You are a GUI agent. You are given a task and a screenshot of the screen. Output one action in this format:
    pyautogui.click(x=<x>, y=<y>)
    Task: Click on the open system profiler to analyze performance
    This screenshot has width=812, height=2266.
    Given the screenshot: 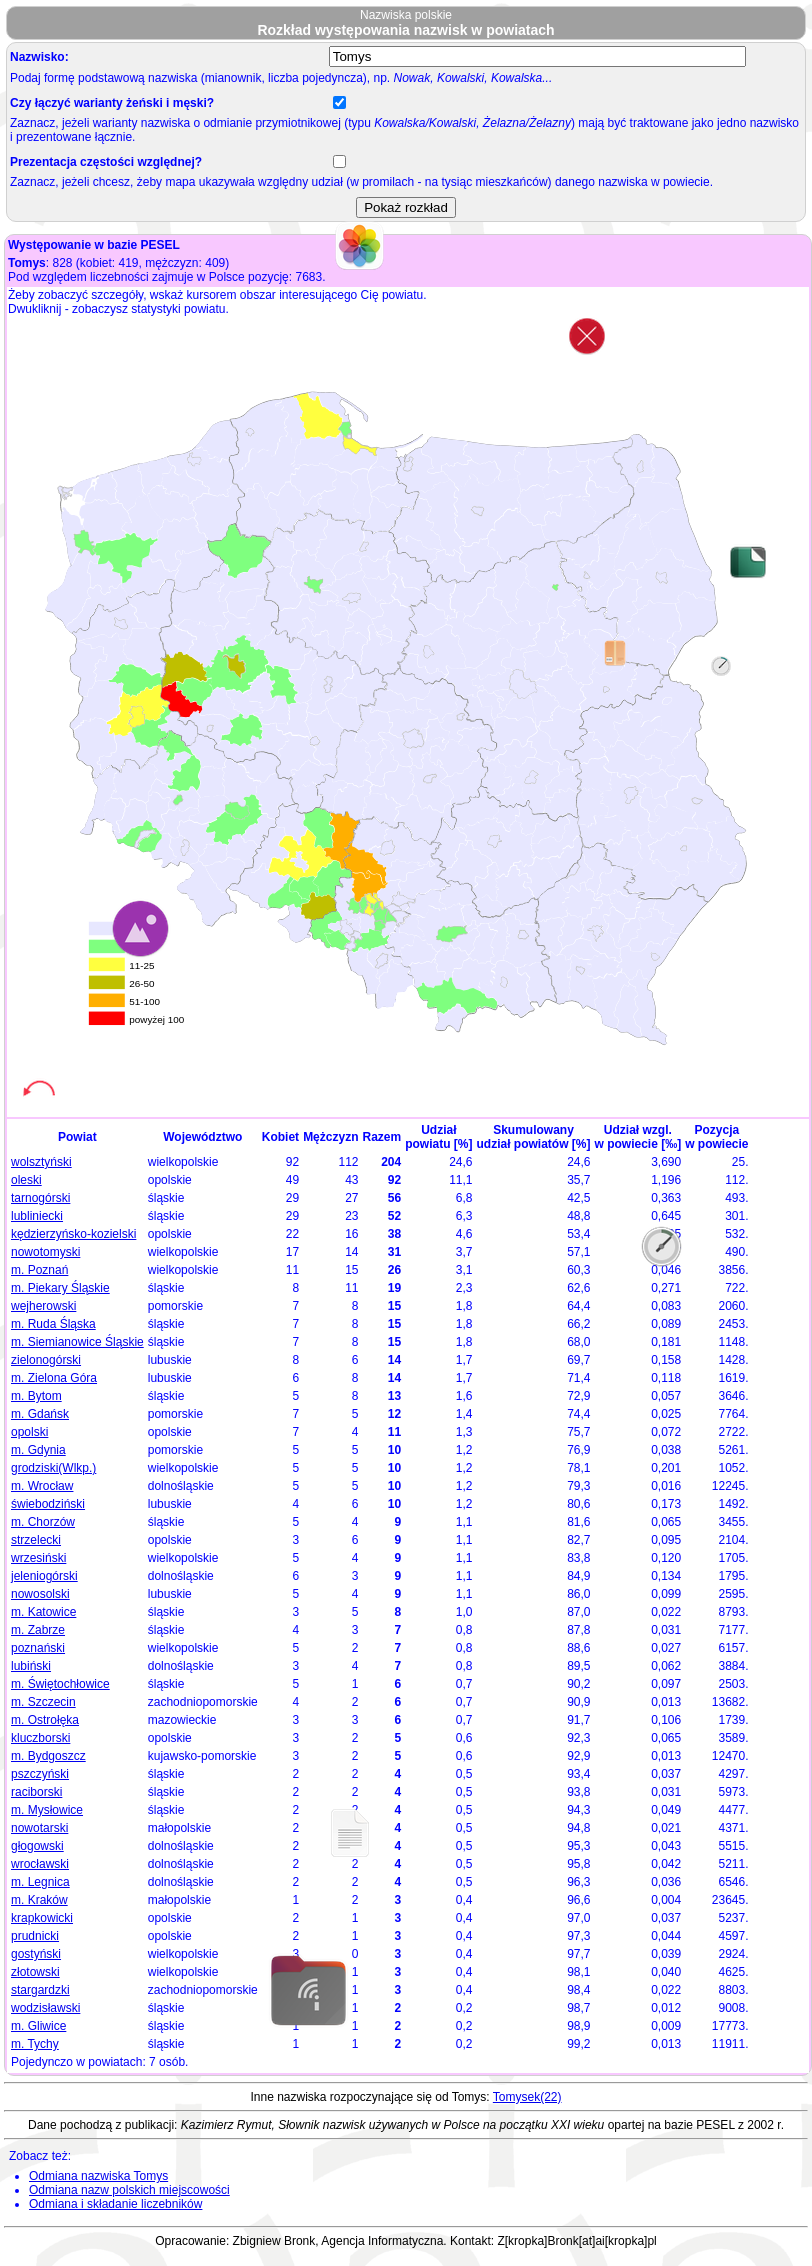 What is the action you would take?
    pyautogui.click(x=721, y=666)
    